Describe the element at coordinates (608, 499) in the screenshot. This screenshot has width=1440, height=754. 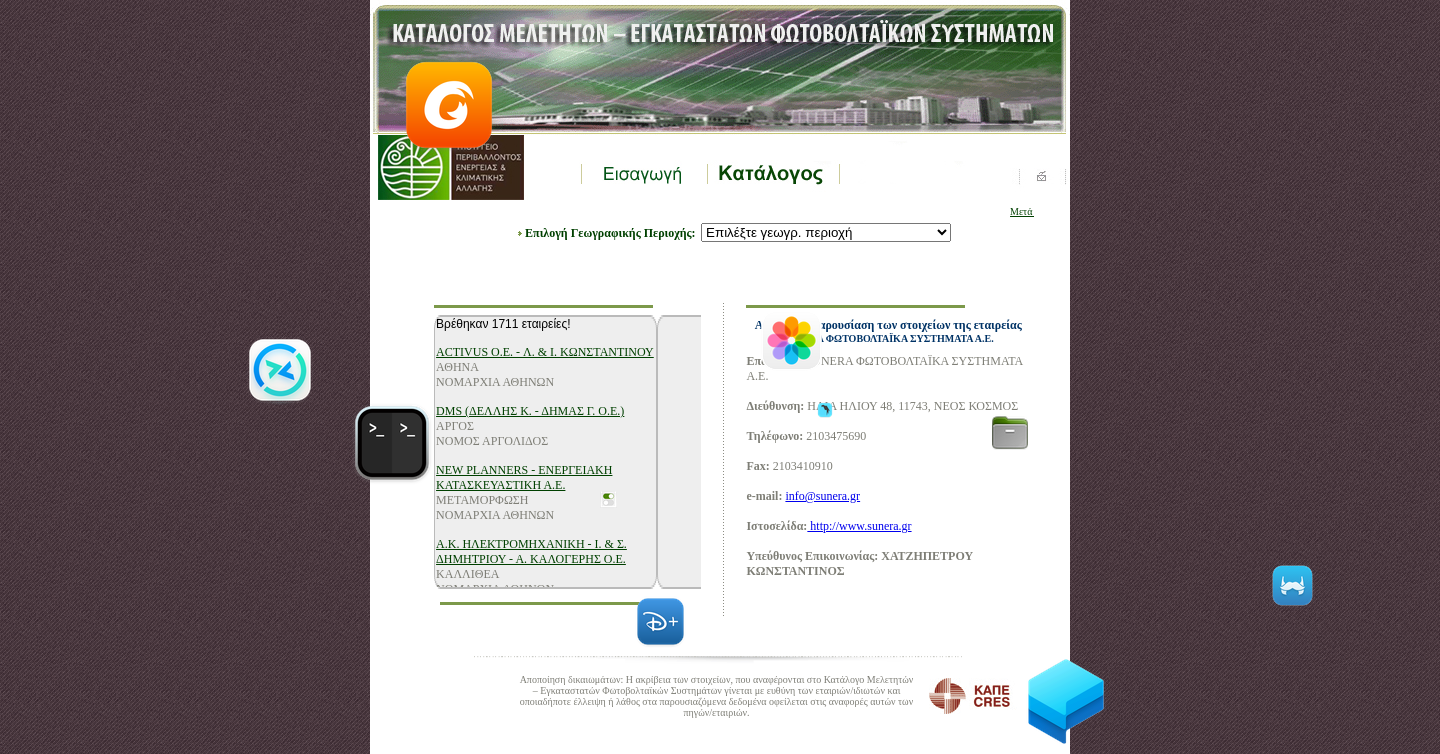
I see `open gnome tweaks to customize desktop settings` at that location.